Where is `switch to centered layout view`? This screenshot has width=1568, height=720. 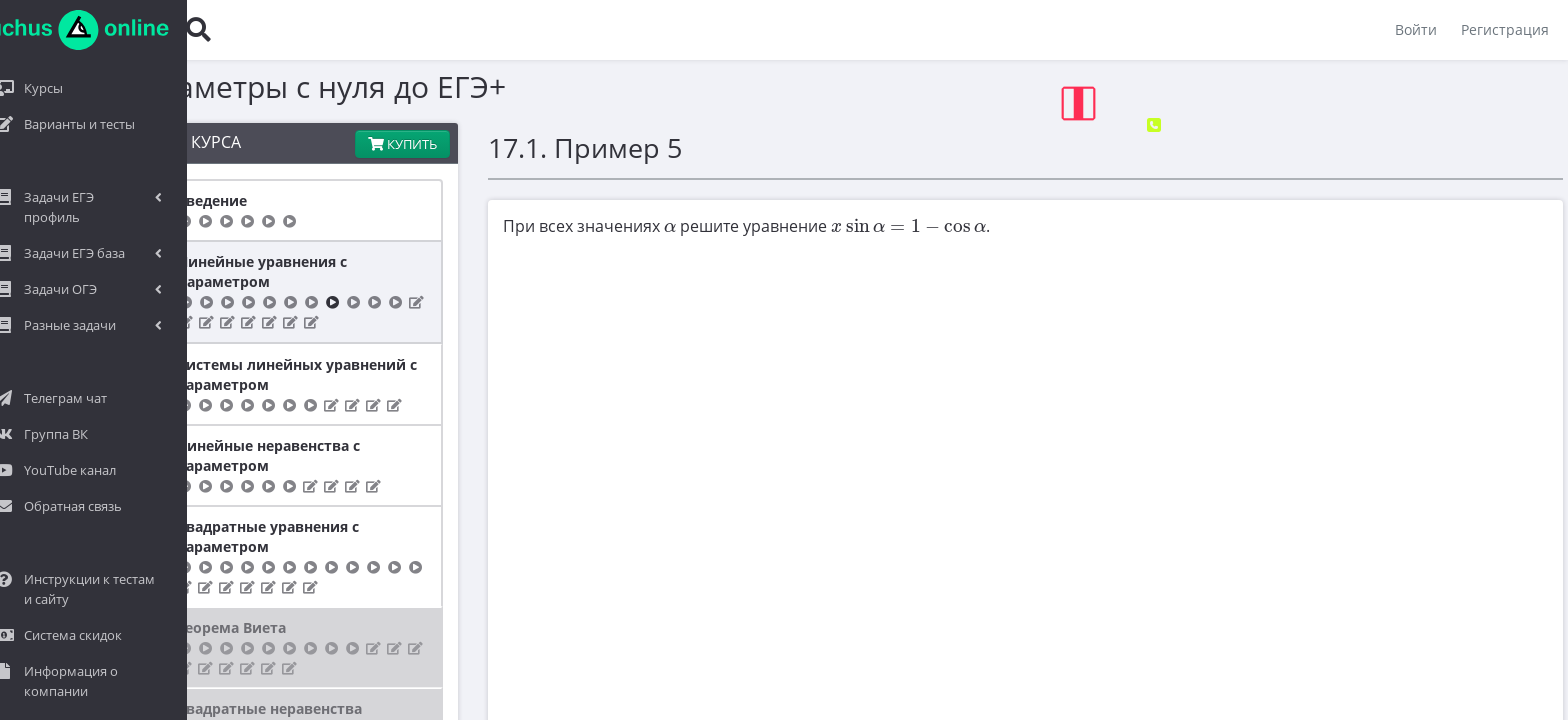
switch to centered layout view is located at coordinates (1078, 103).